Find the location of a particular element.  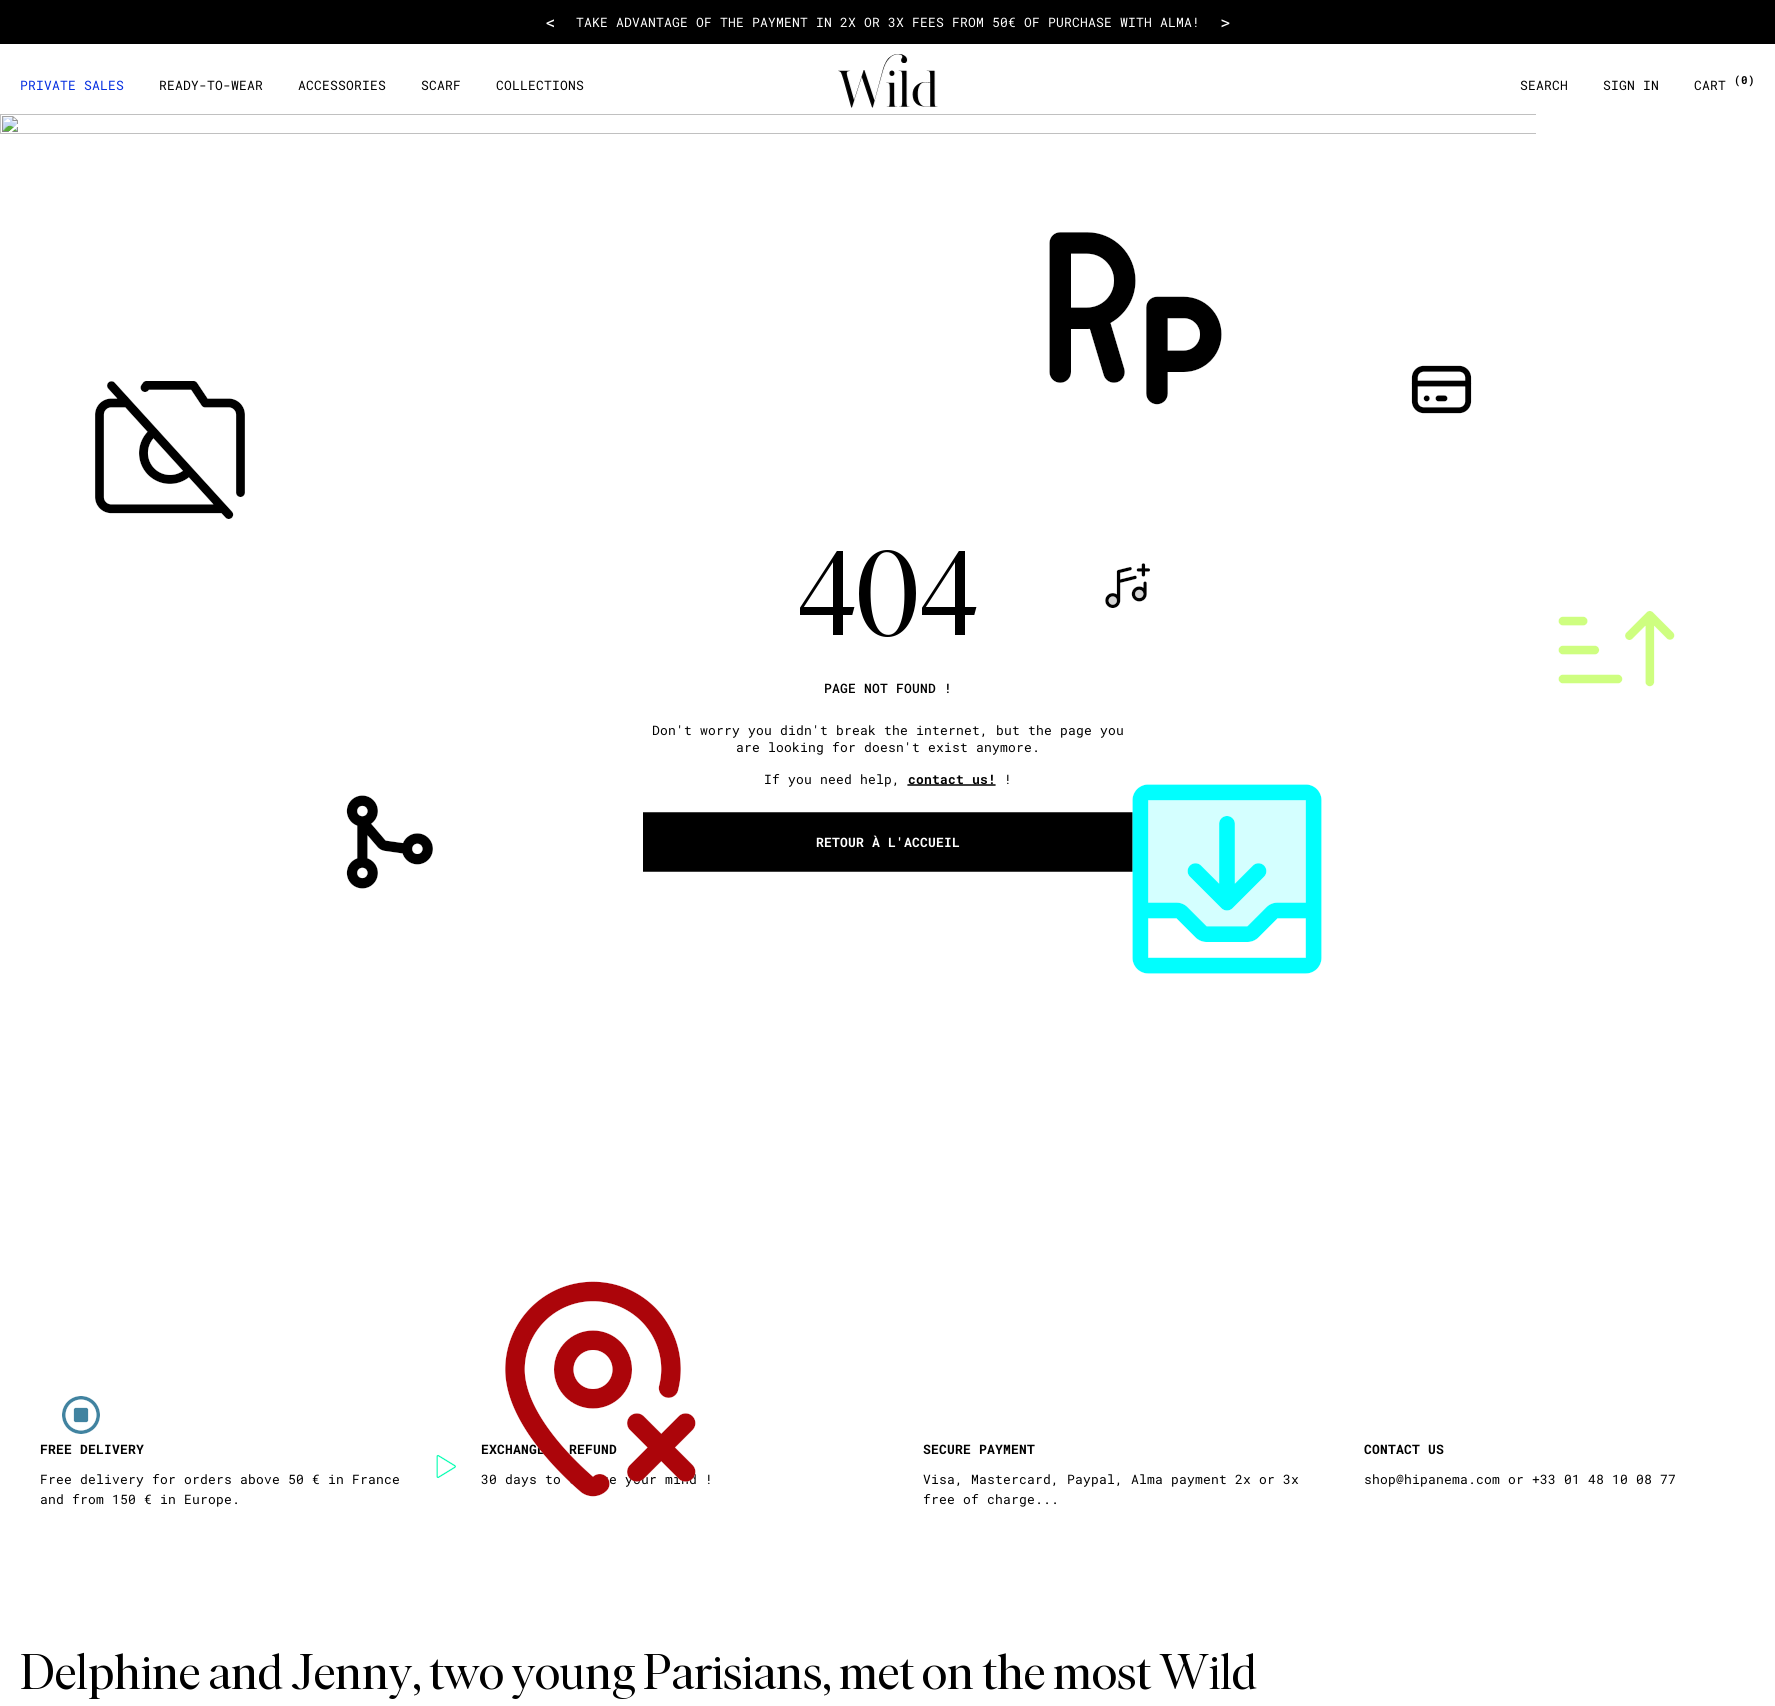

indicates indonesian rupiah currency is located at coordinates (1135, 307).